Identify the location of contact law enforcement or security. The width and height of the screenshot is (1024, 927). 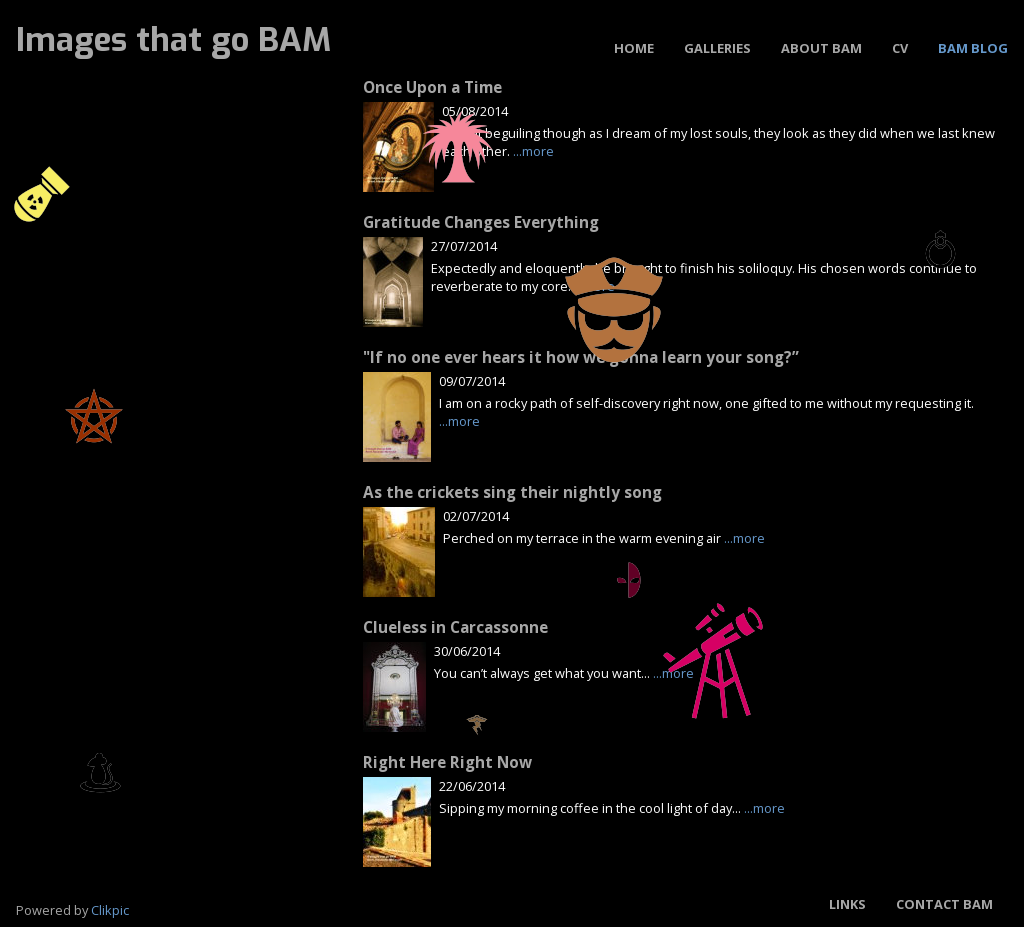
(614, 310).